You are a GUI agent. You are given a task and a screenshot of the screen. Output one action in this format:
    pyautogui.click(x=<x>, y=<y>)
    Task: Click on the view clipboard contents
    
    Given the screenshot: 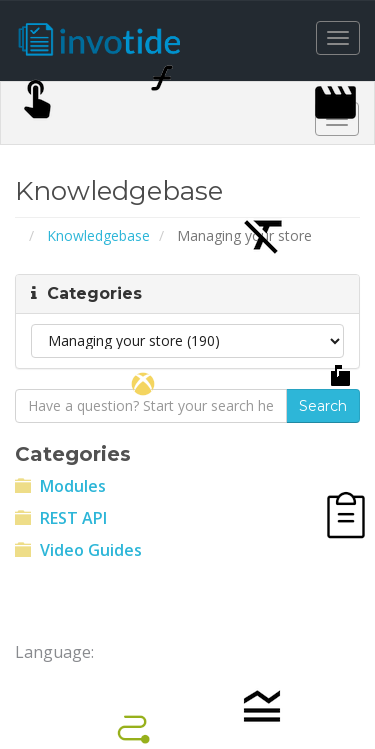 What is the action you would take?
    pyautogui.click(x=346, y=516)
    